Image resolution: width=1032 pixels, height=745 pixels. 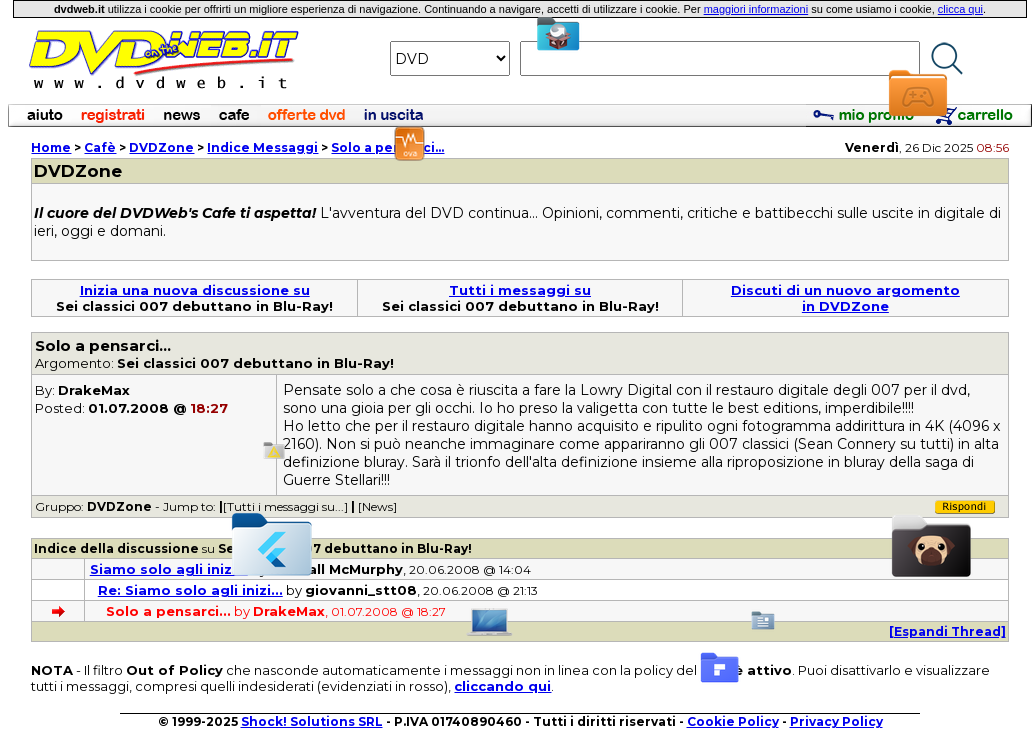 I want to click on folder containing pug-related images or files, so click(x=931, y=548).